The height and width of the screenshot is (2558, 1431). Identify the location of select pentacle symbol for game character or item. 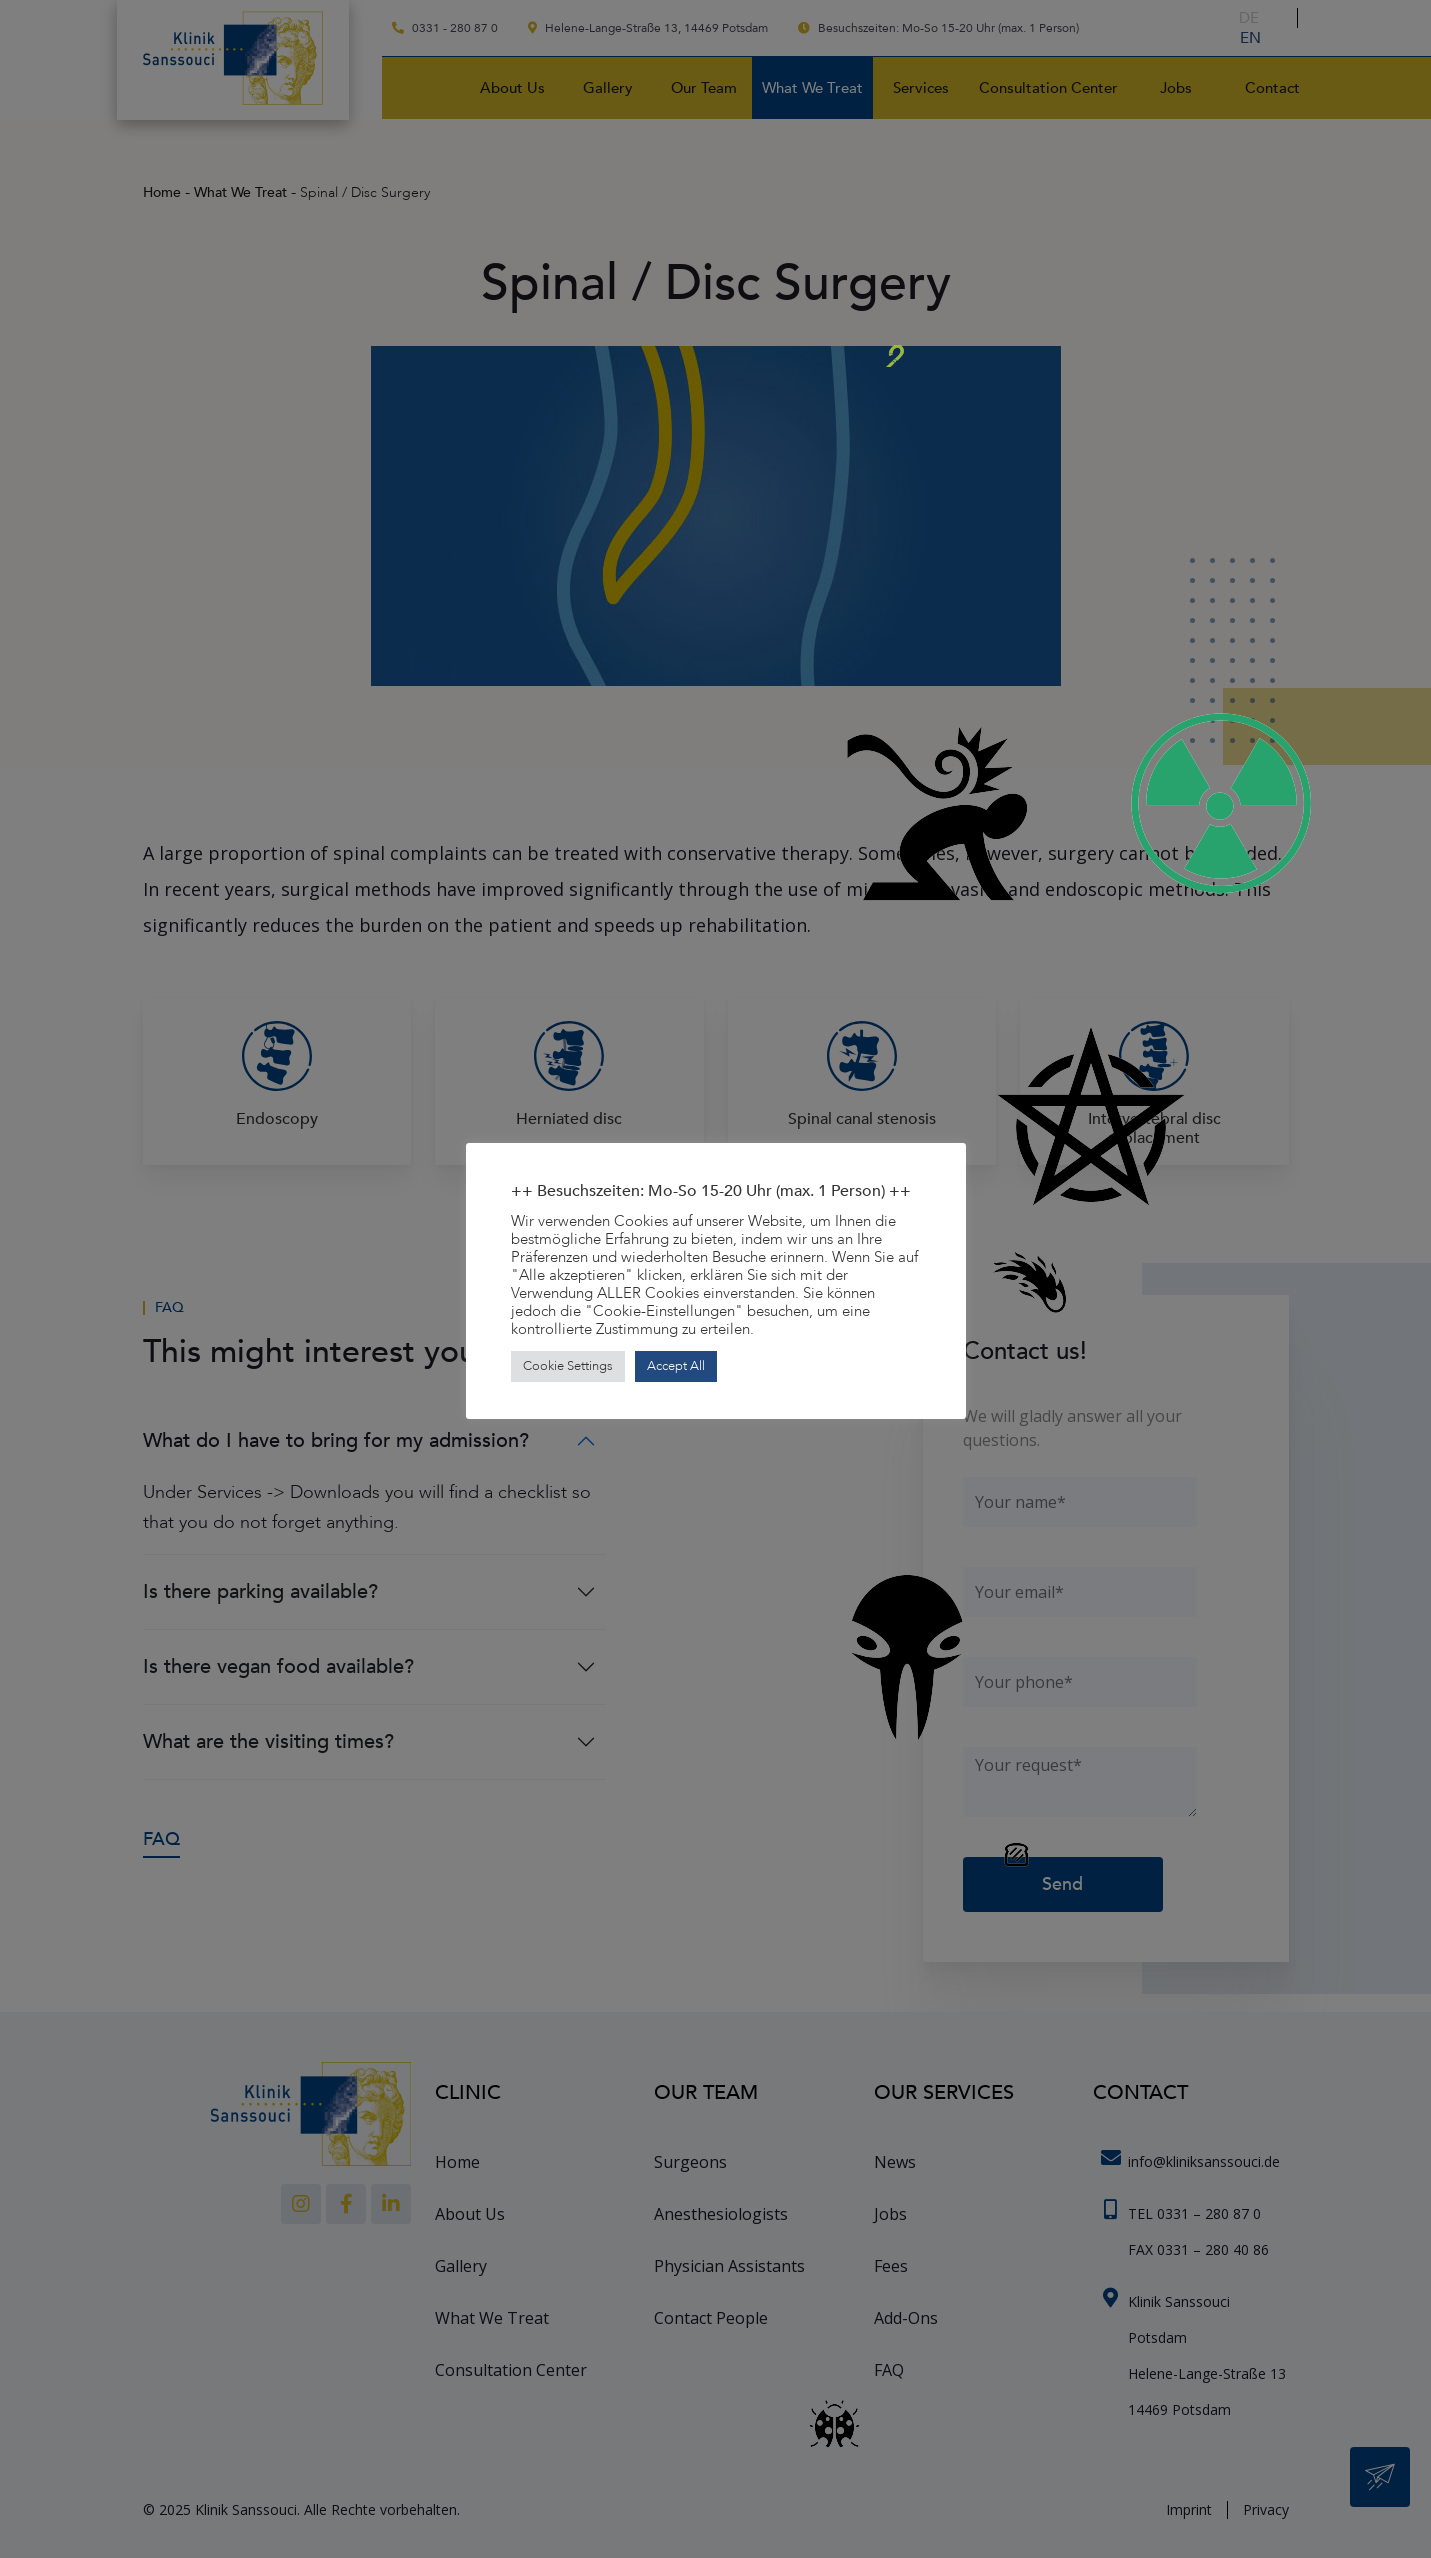
(1091, 1116).